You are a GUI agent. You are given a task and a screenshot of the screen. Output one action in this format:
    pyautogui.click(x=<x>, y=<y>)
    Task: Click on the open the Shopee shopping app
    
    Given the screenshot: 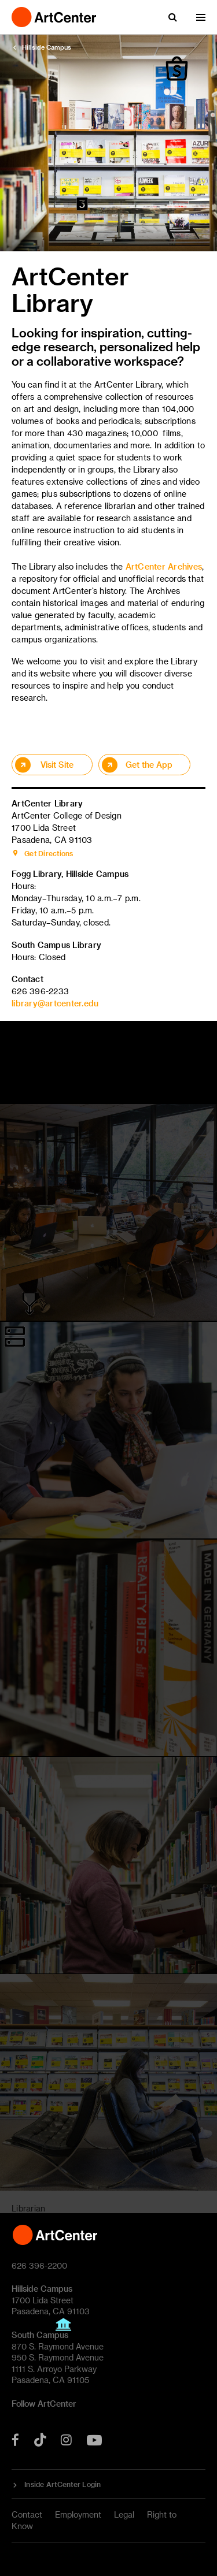 What is the action you would take?
    pyautogui.click(x=176, y=68)
    